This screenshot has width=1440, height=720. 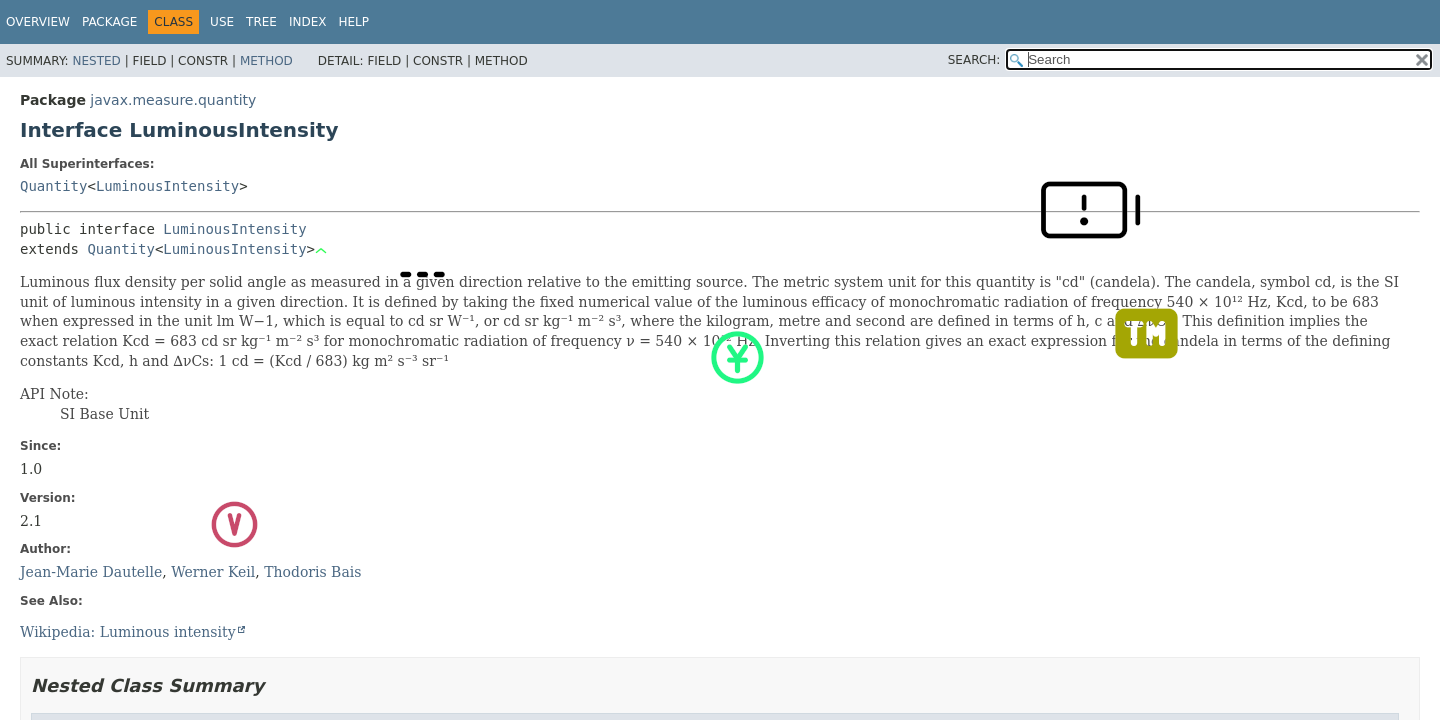 I want to click on indicates a verified status or account, so click(x=234, y=524).